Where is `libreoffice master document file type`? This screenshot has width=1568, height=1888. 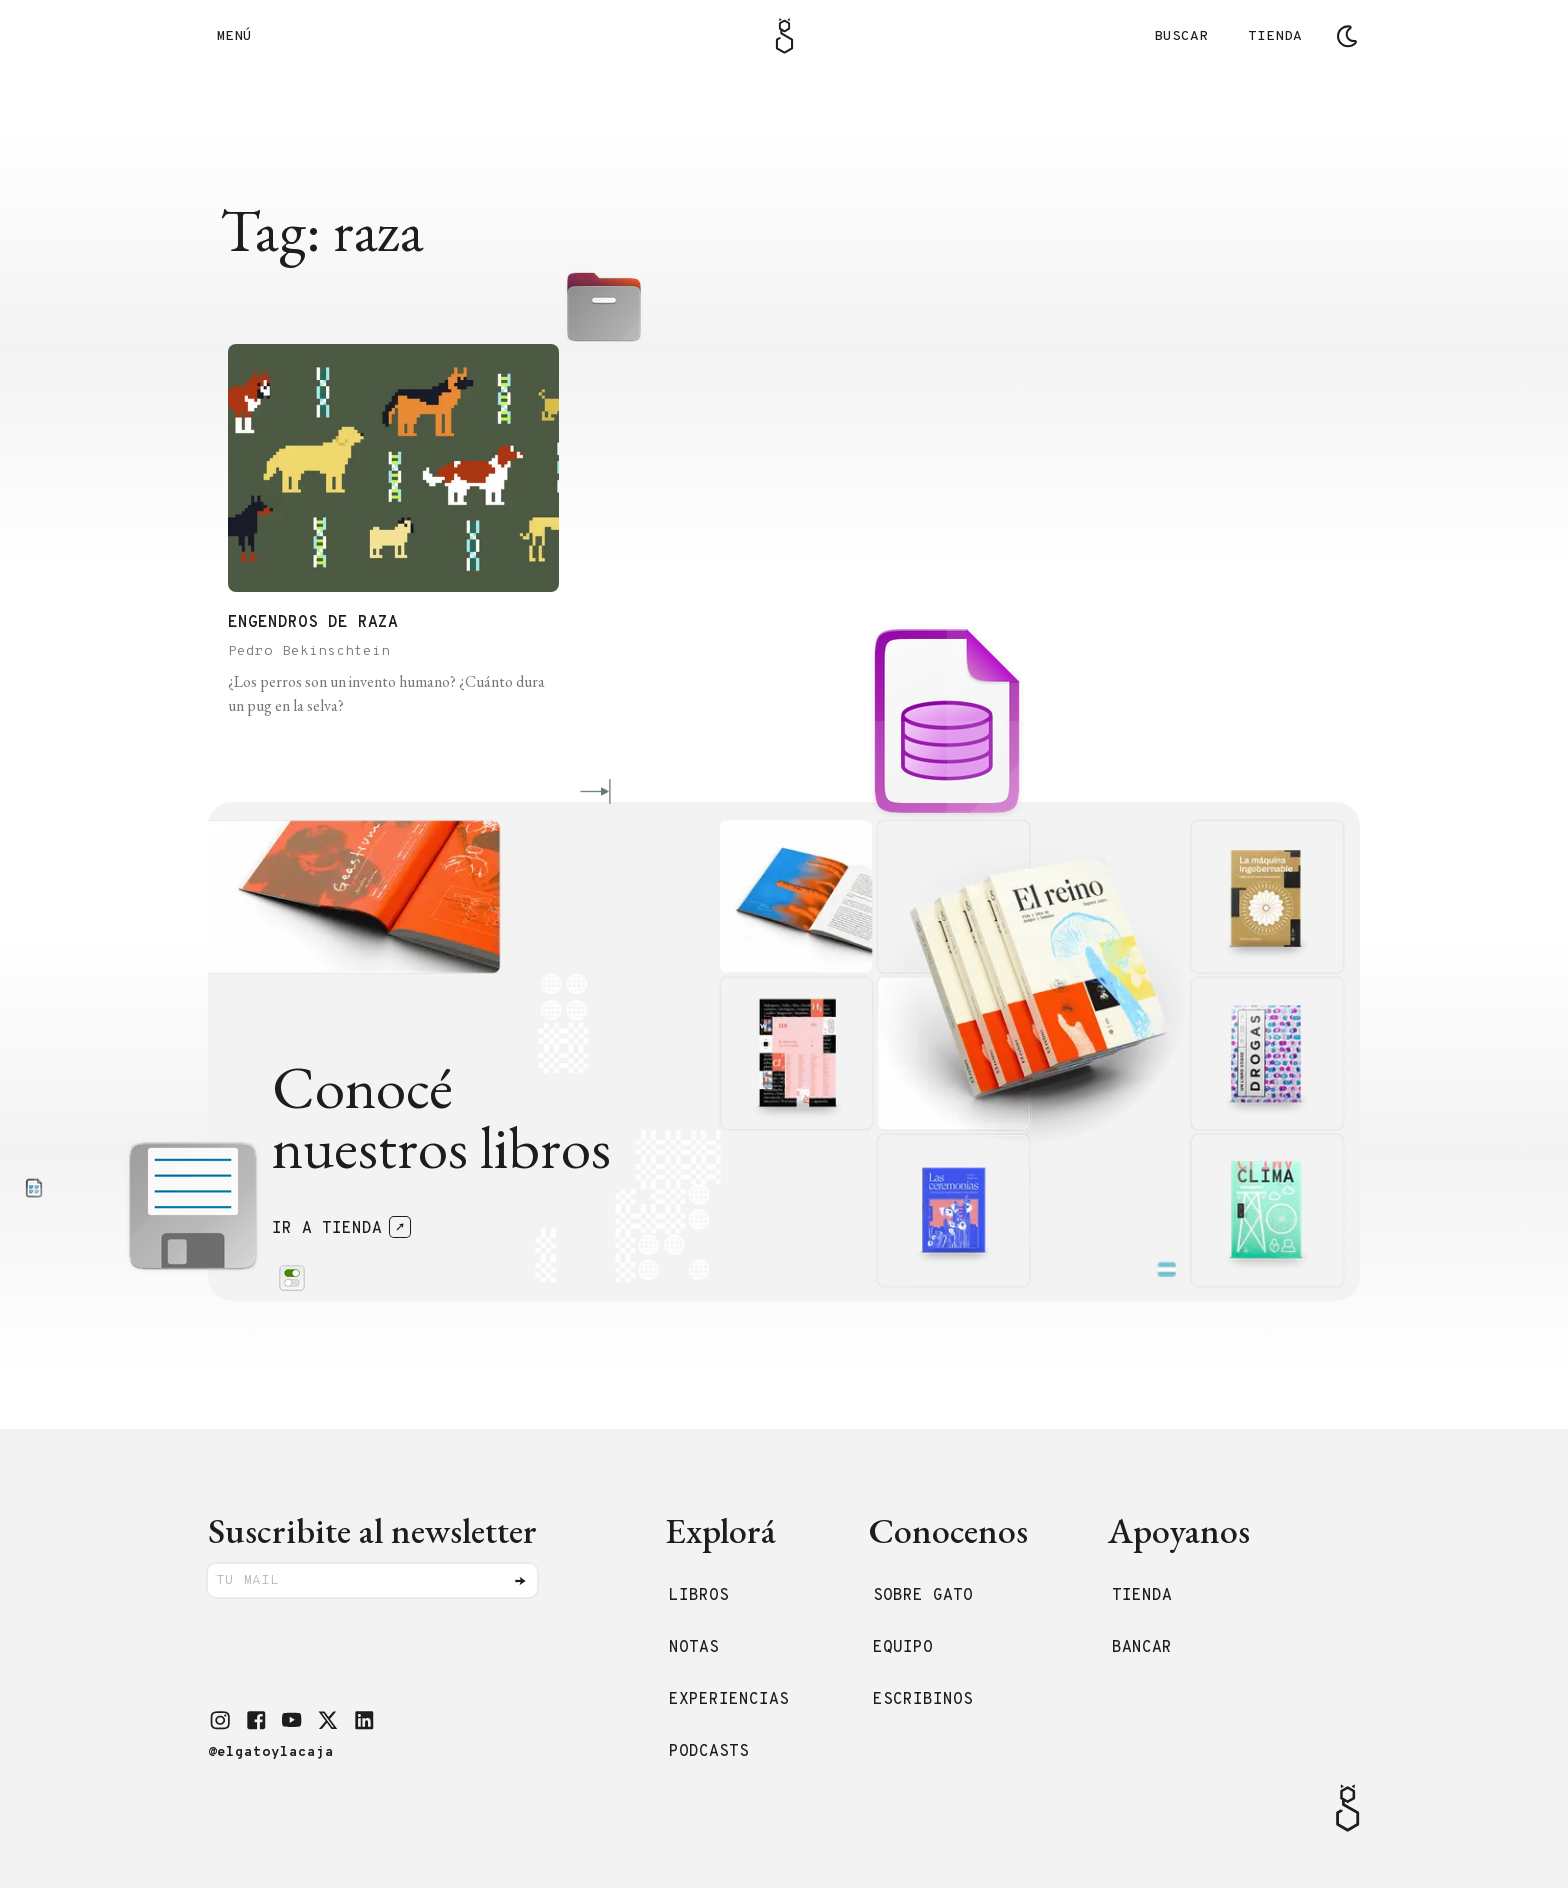
libreoffice master document file type is located at coordinates (34, 1188).